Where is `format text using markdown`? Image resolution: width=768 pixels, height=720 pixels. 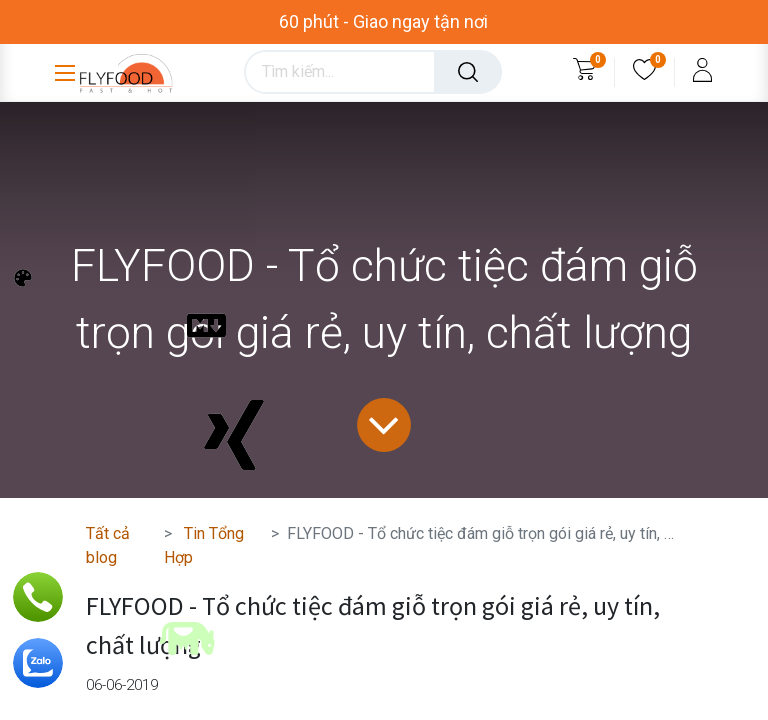 format text using markdown is located at coordinates (206, 325).